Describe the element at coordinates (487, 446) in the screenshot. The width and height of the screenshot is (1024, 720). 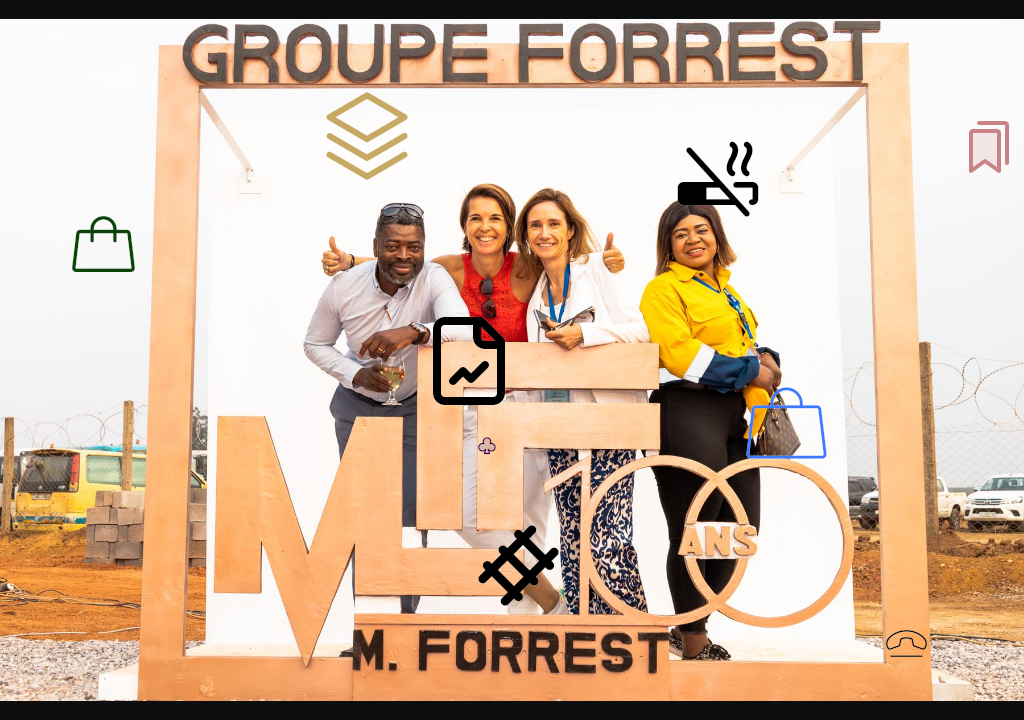
I see `represents the clubs suit in a card game` at that location.